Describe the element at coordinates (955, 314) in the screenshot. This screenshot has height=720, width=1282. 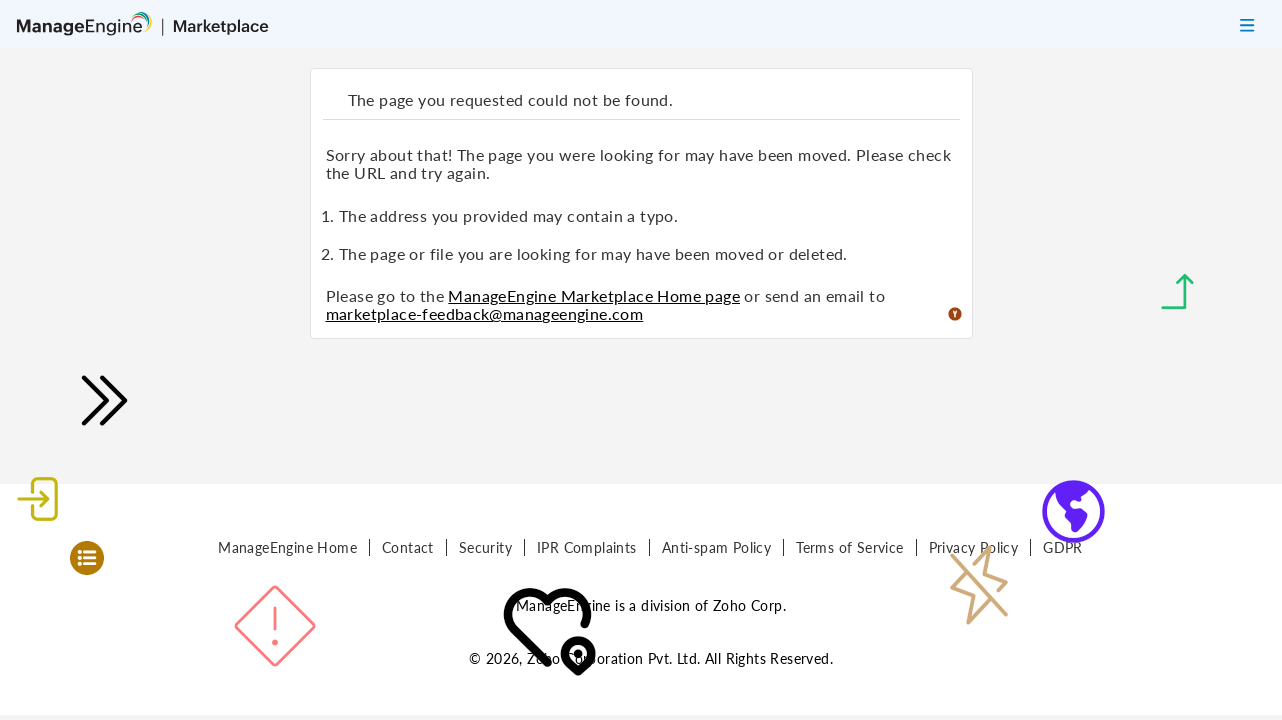
I see `indicates items or options starting with the letter Y` at that location.